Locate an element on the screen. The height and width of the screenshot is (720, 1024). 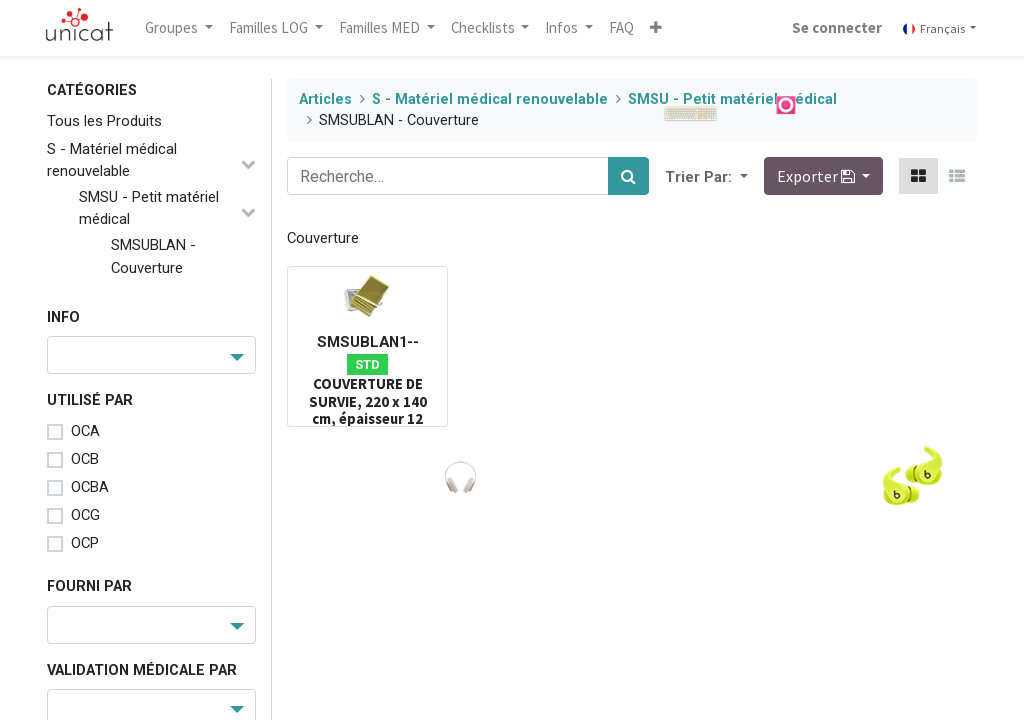
bluetooth keyboard connected (yellow variant) is located at coordinates (690, 113).